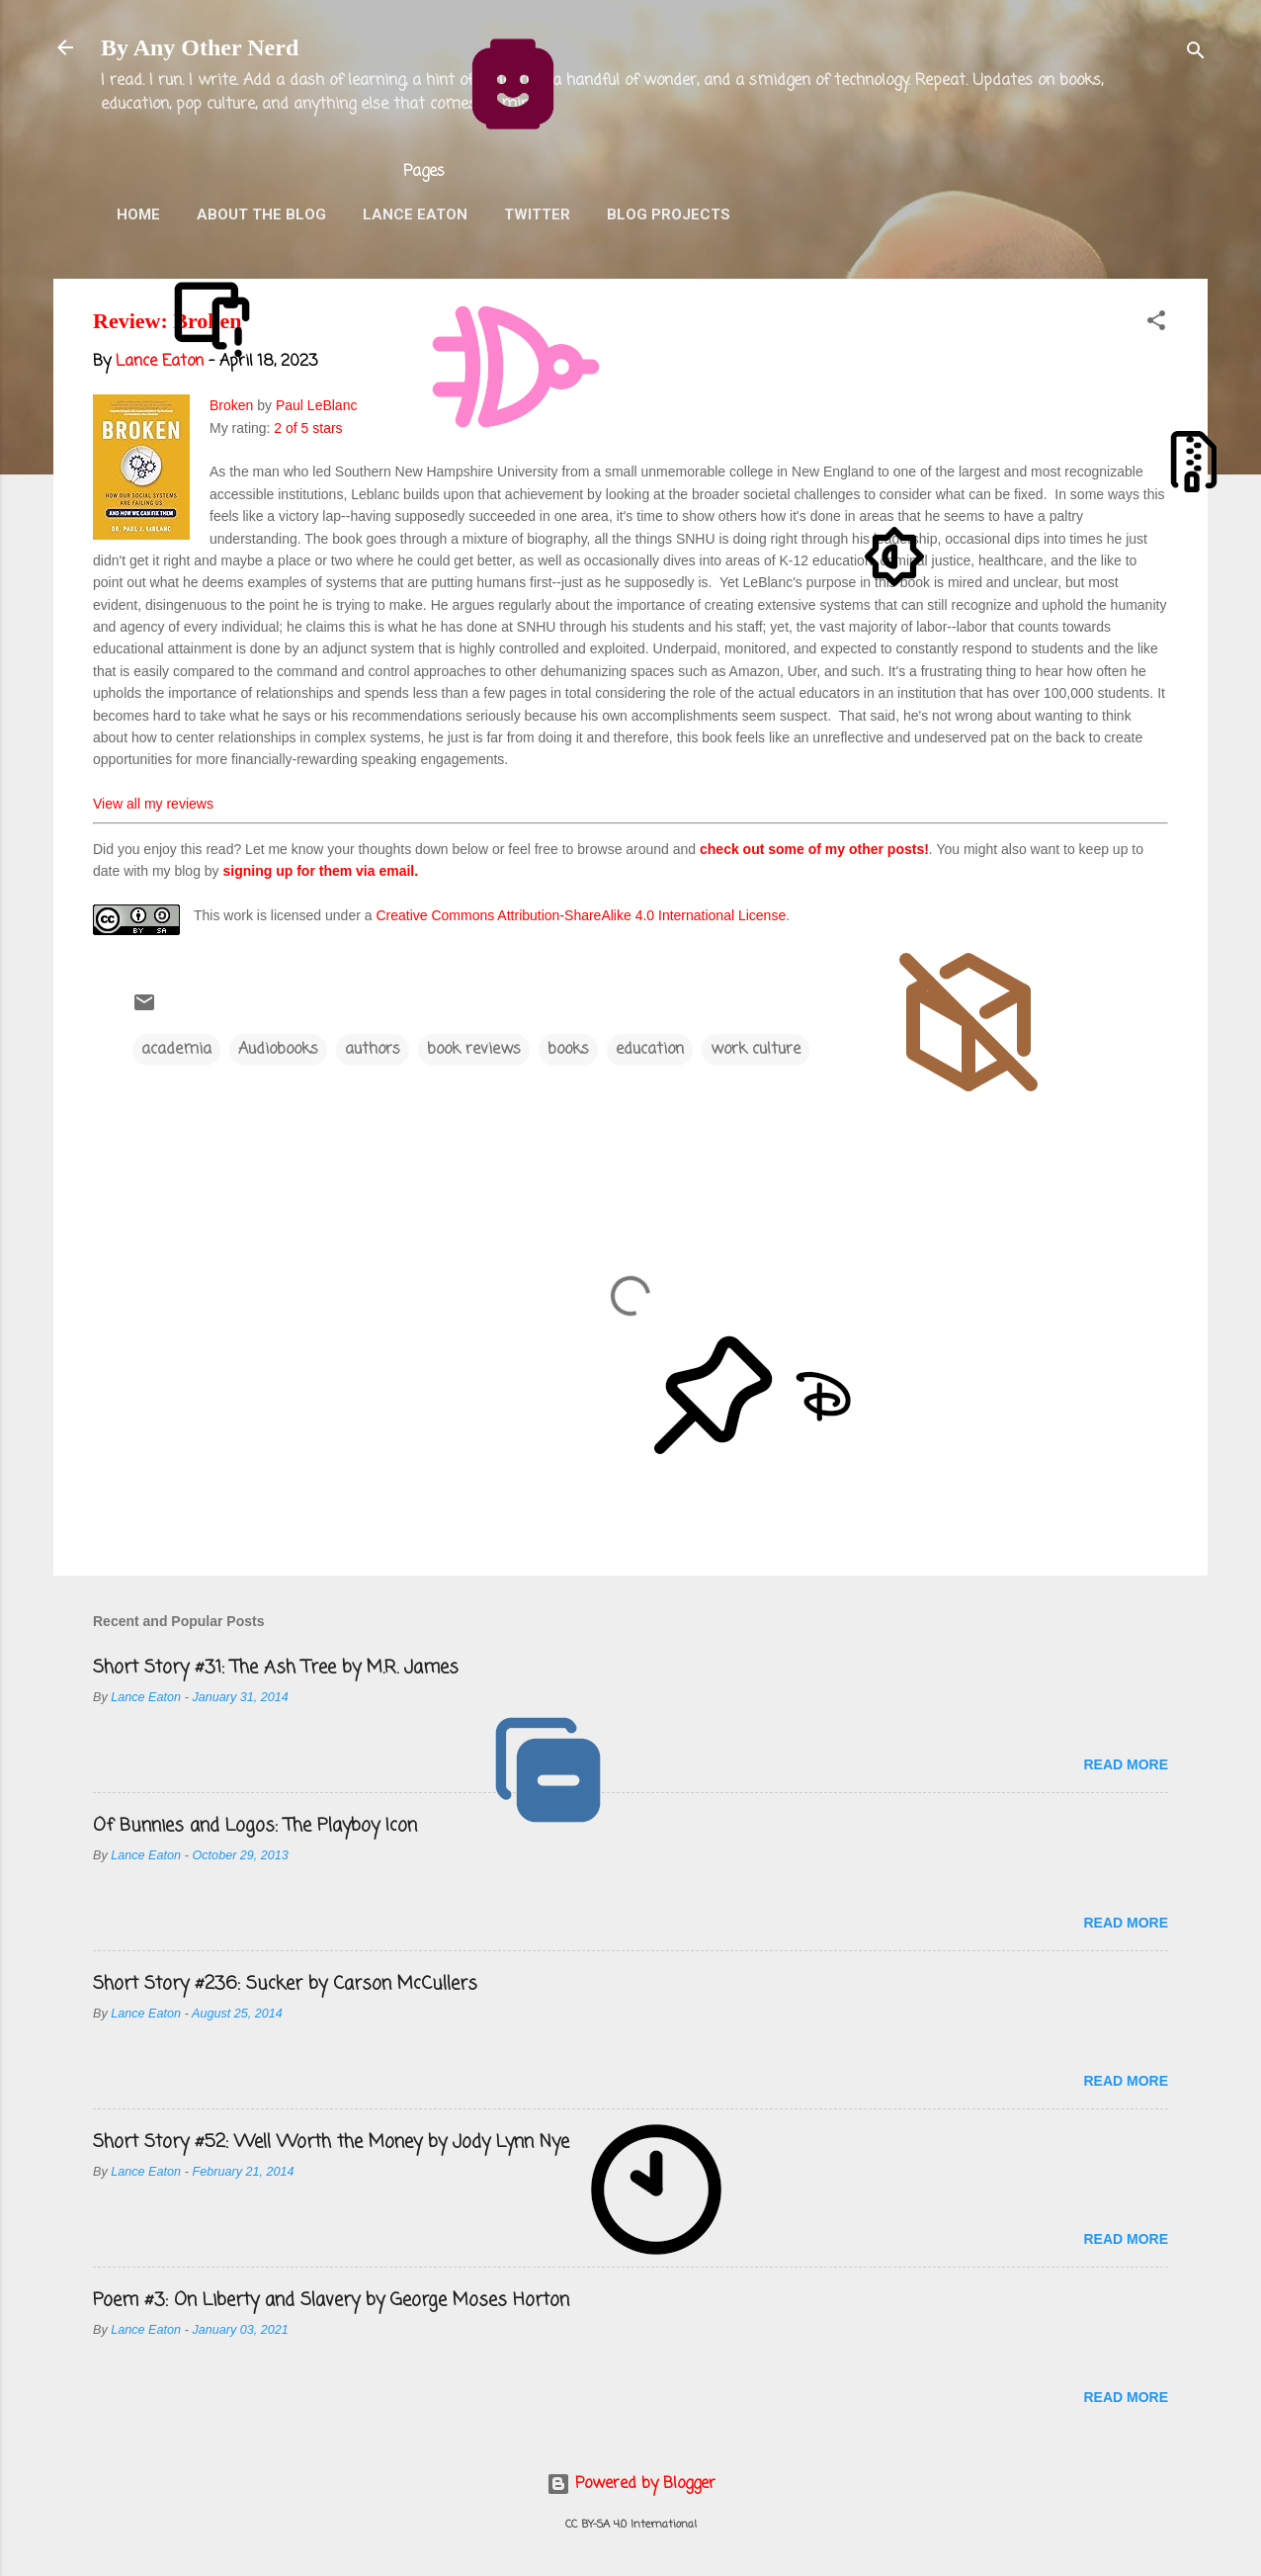 The width and height of the screenshot is (1261, 2576). I want to click on indicates the current time or timestamp, so click(656, 2190).